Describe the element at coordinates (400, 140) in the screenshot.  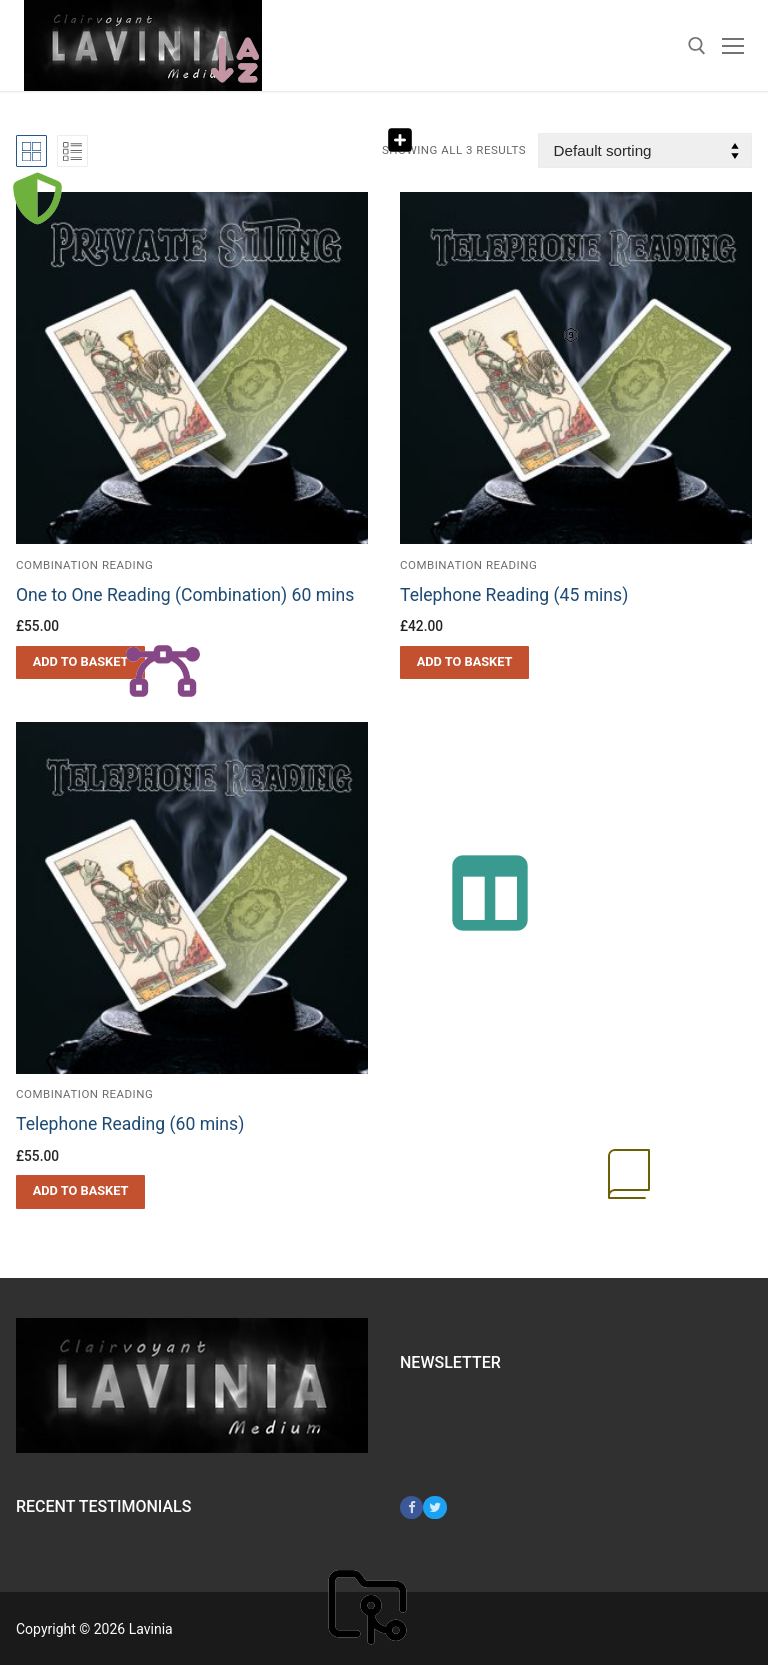
I see `add a new item` at that location.